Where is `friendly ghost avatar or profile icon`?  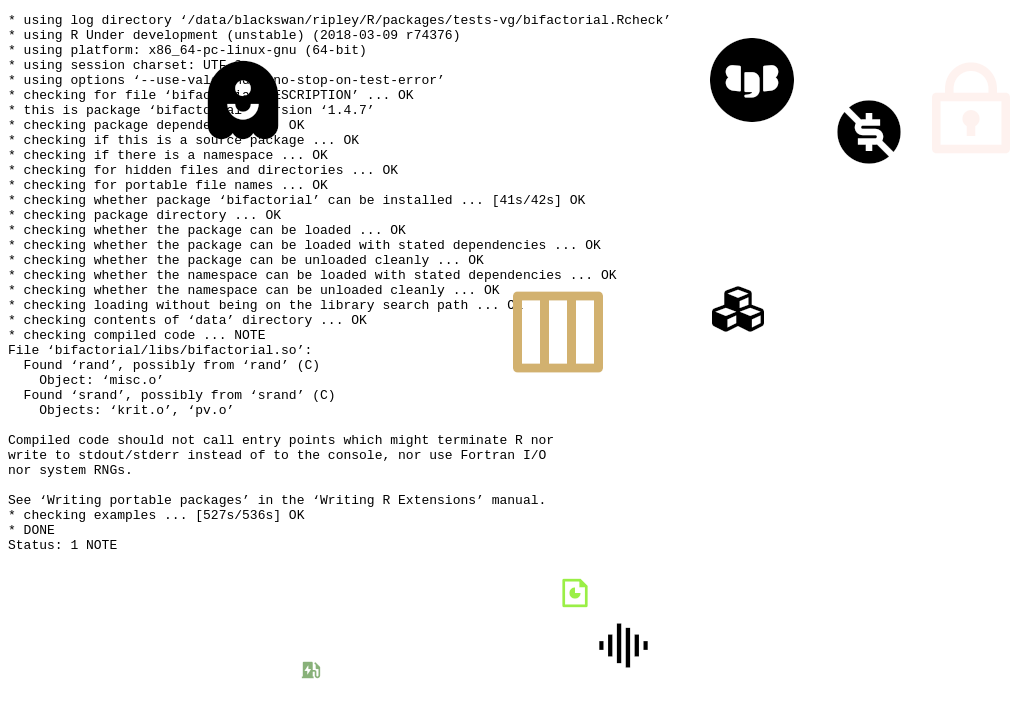 friendly ghost avatar or profile icon is located at coordinates (243, 100).